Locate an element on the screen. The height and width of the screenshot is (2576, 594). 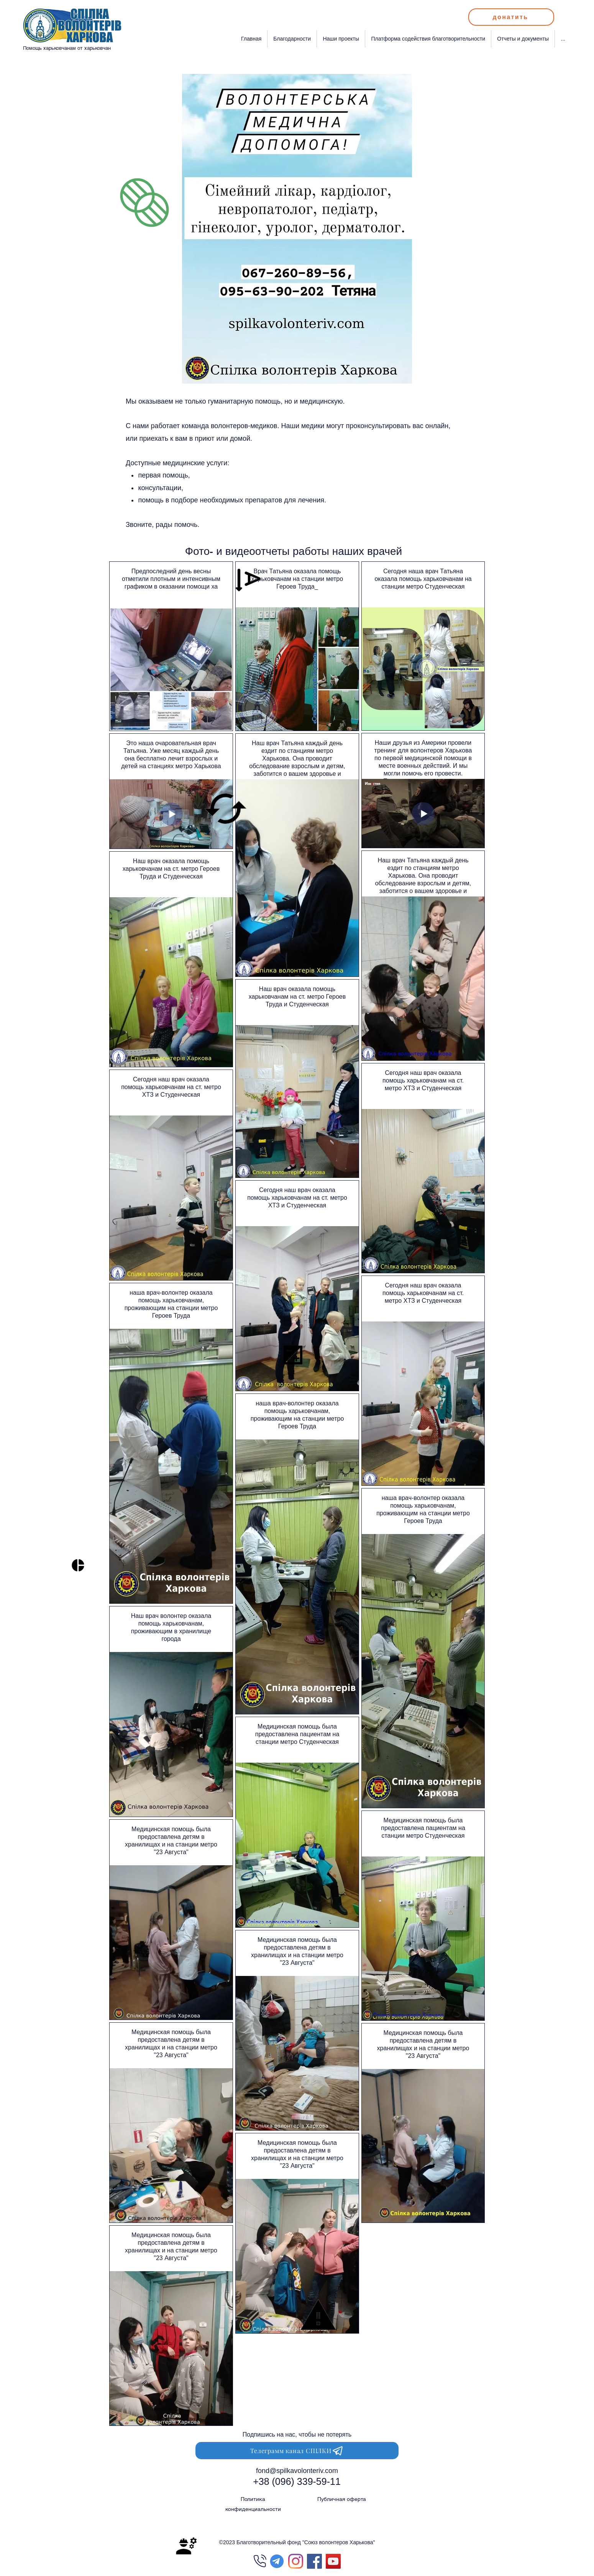
exclude overlapping elements from selection is located at coordinates (144, 203).